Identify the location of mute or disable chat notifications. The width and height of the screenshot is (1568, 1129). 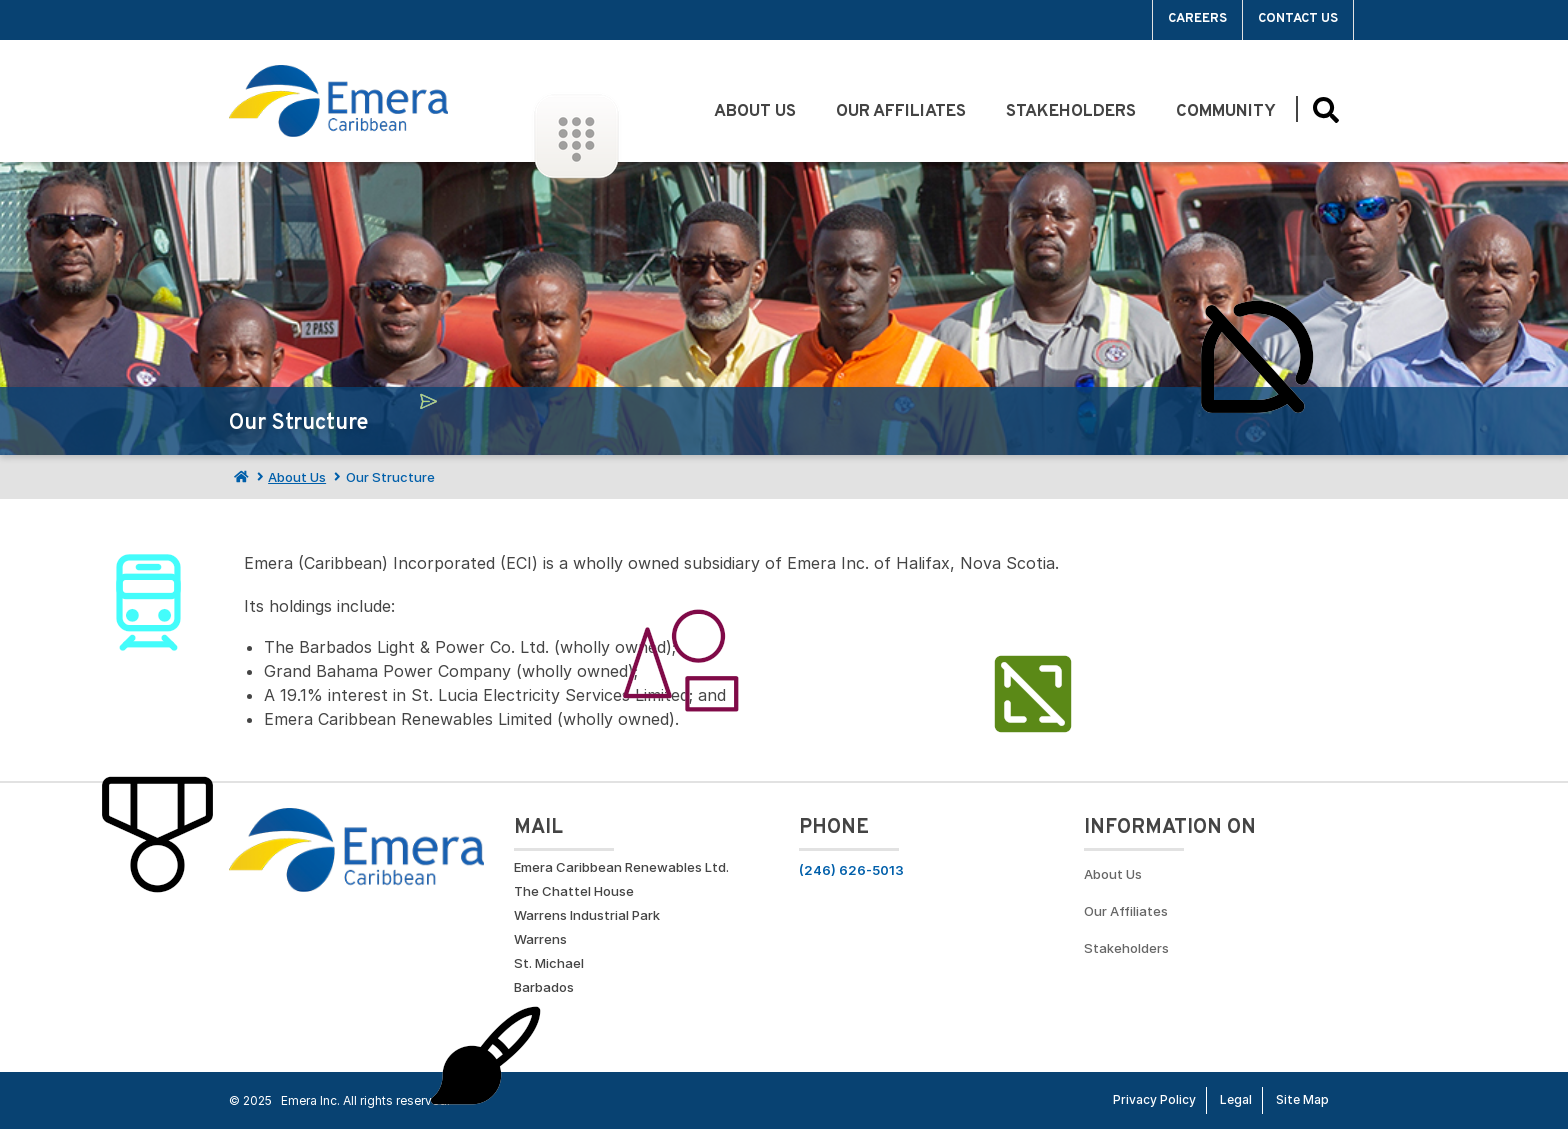
(1255, 359).